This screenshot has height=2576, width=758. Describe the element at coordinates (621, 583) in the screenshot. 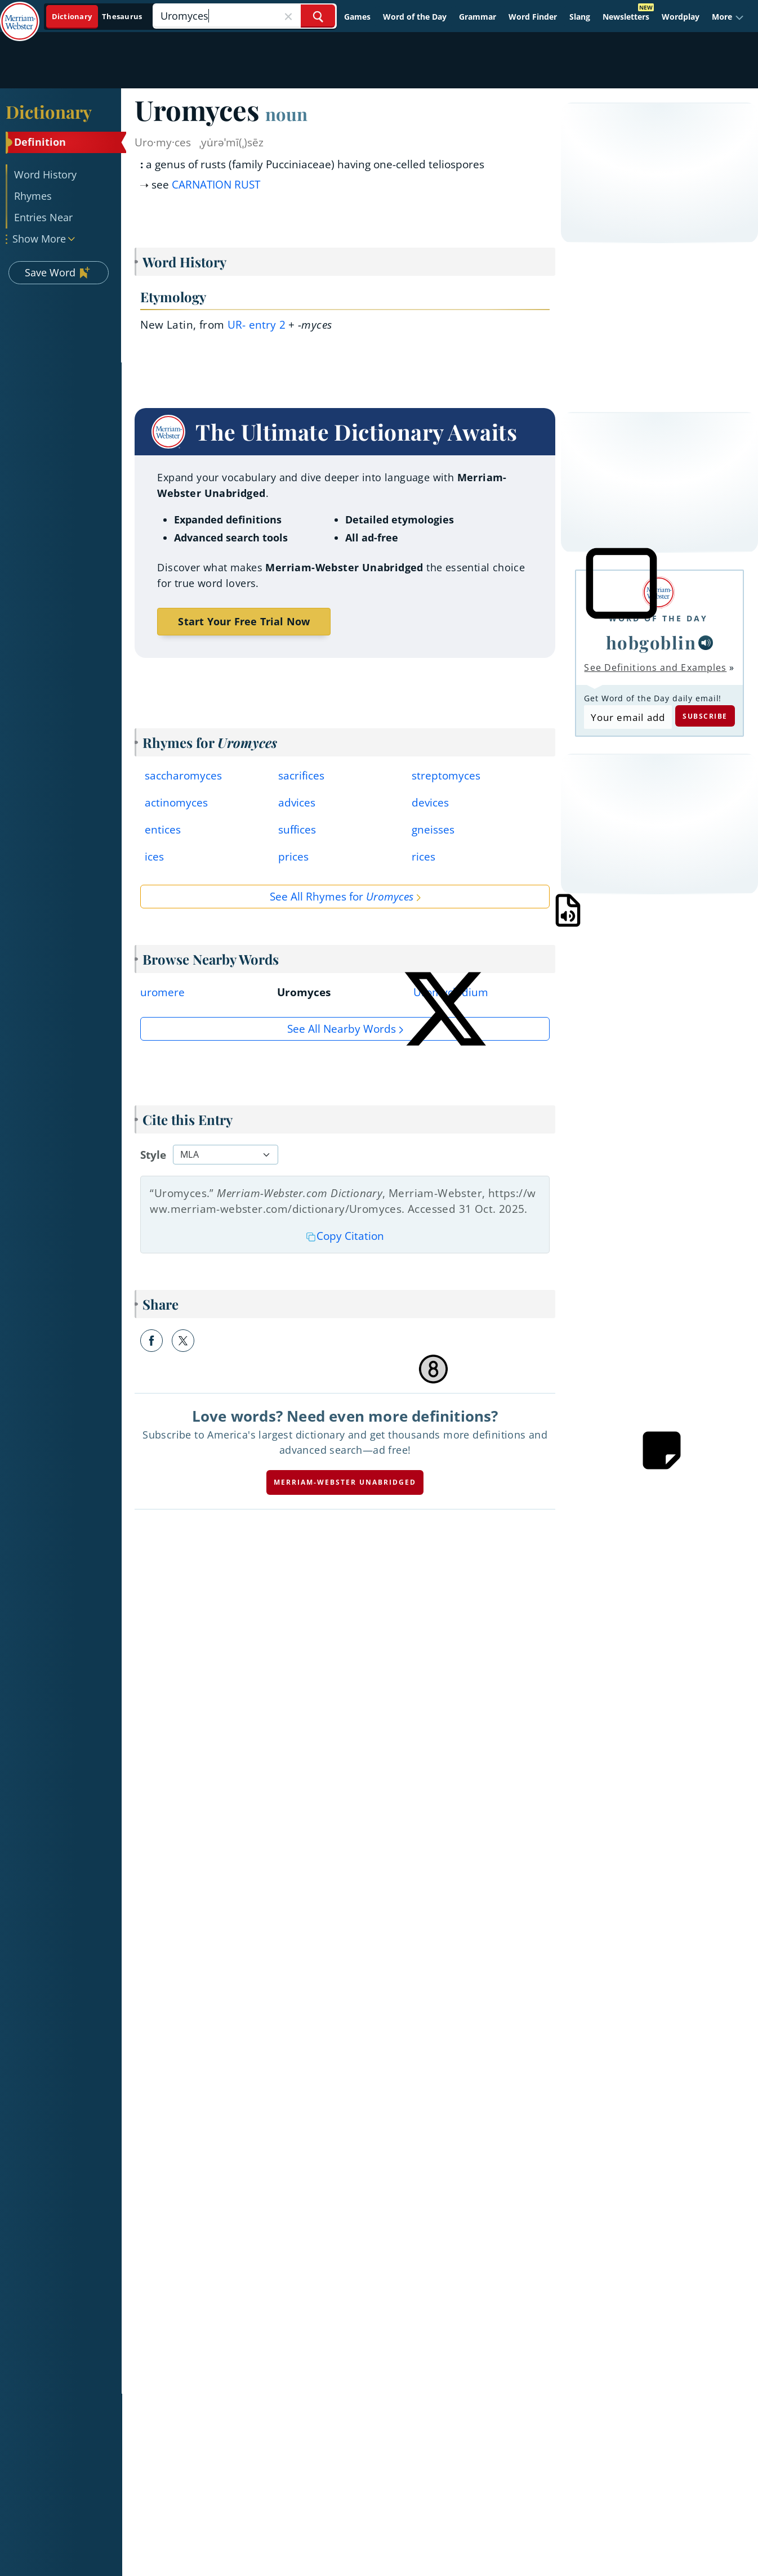

I see `unchecked checkbox or selection state` at that location.